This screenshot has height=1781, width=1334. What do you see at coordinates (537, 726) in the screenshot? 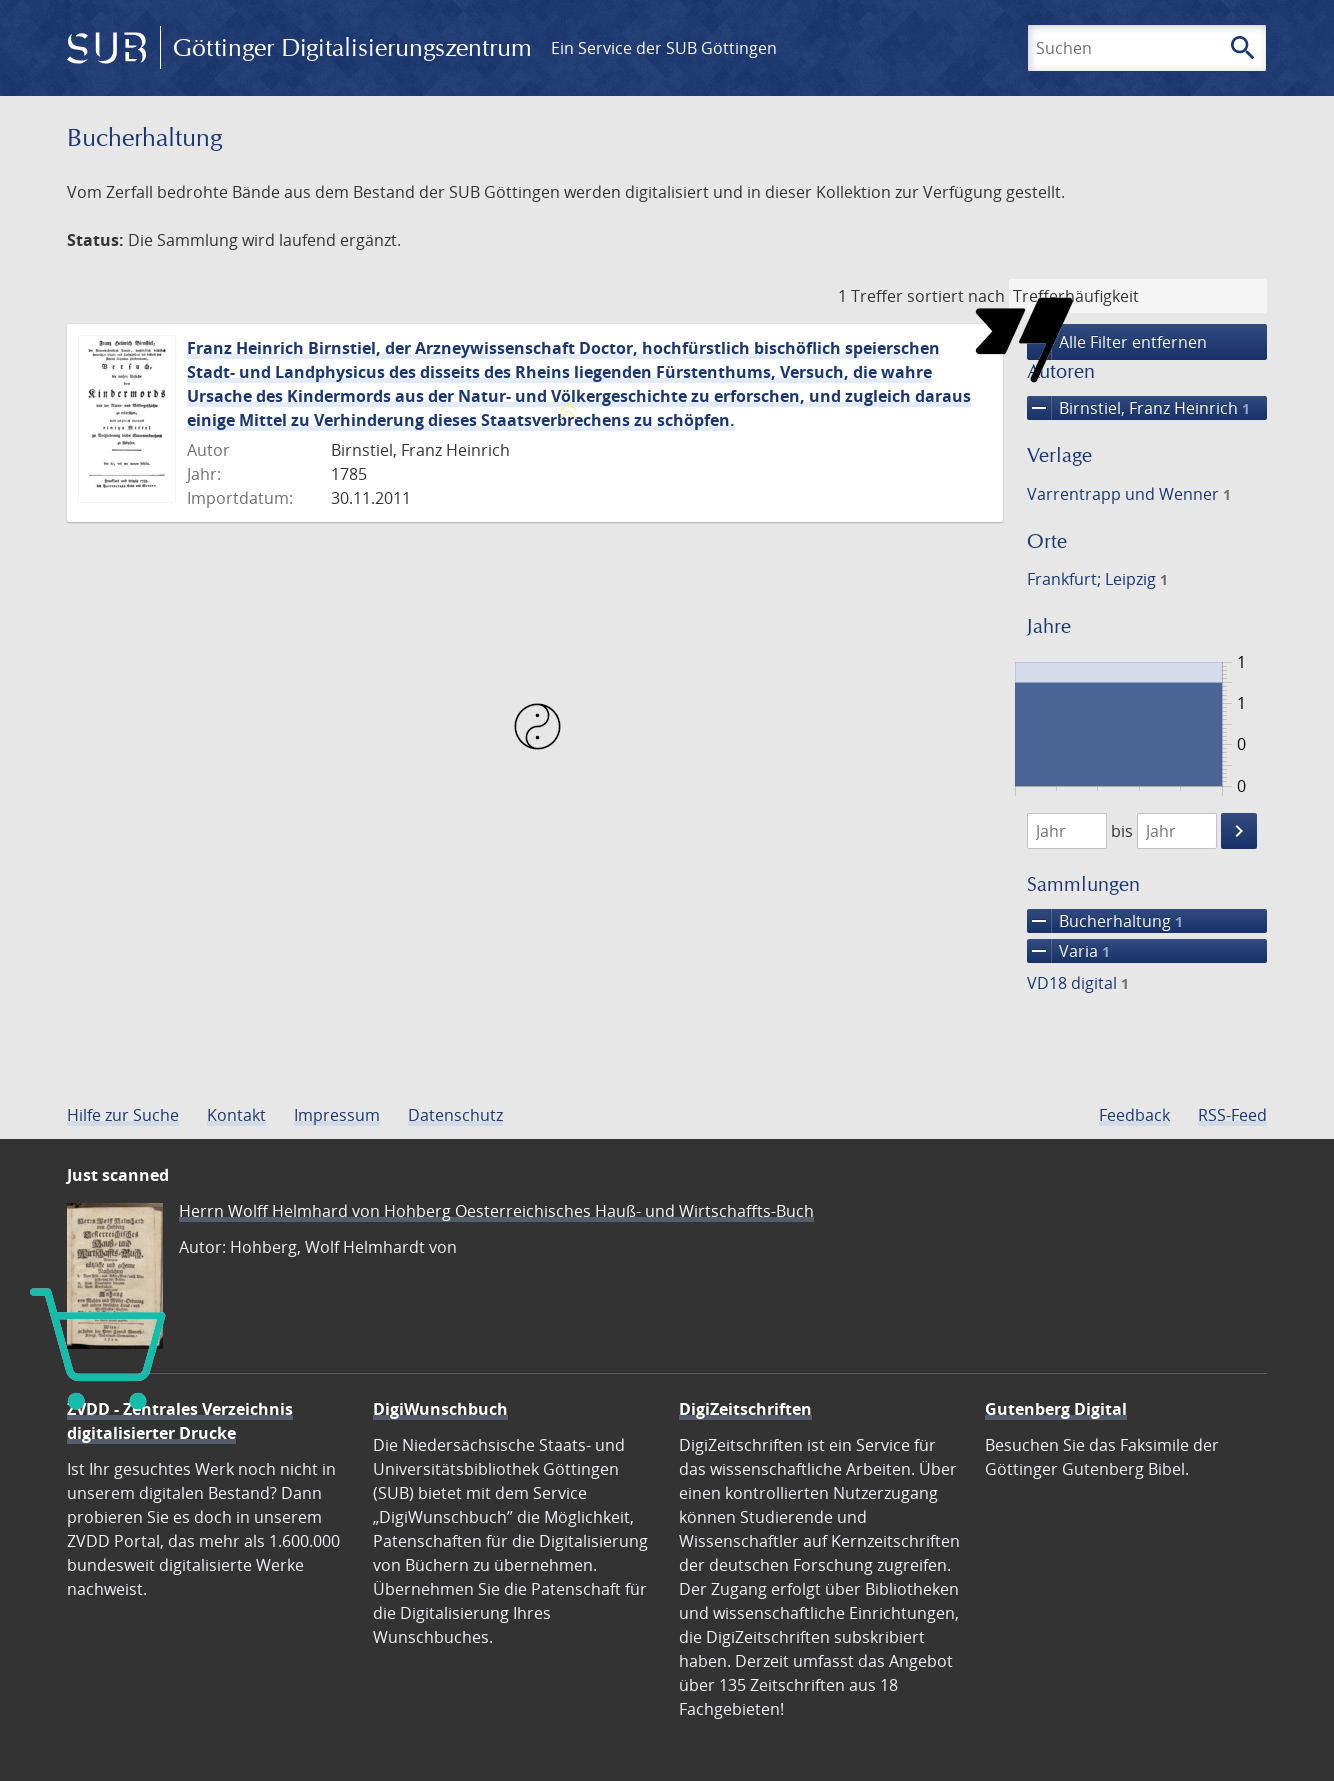
I see `toggle balance or harmony mode` at bounding box center [537, 726].